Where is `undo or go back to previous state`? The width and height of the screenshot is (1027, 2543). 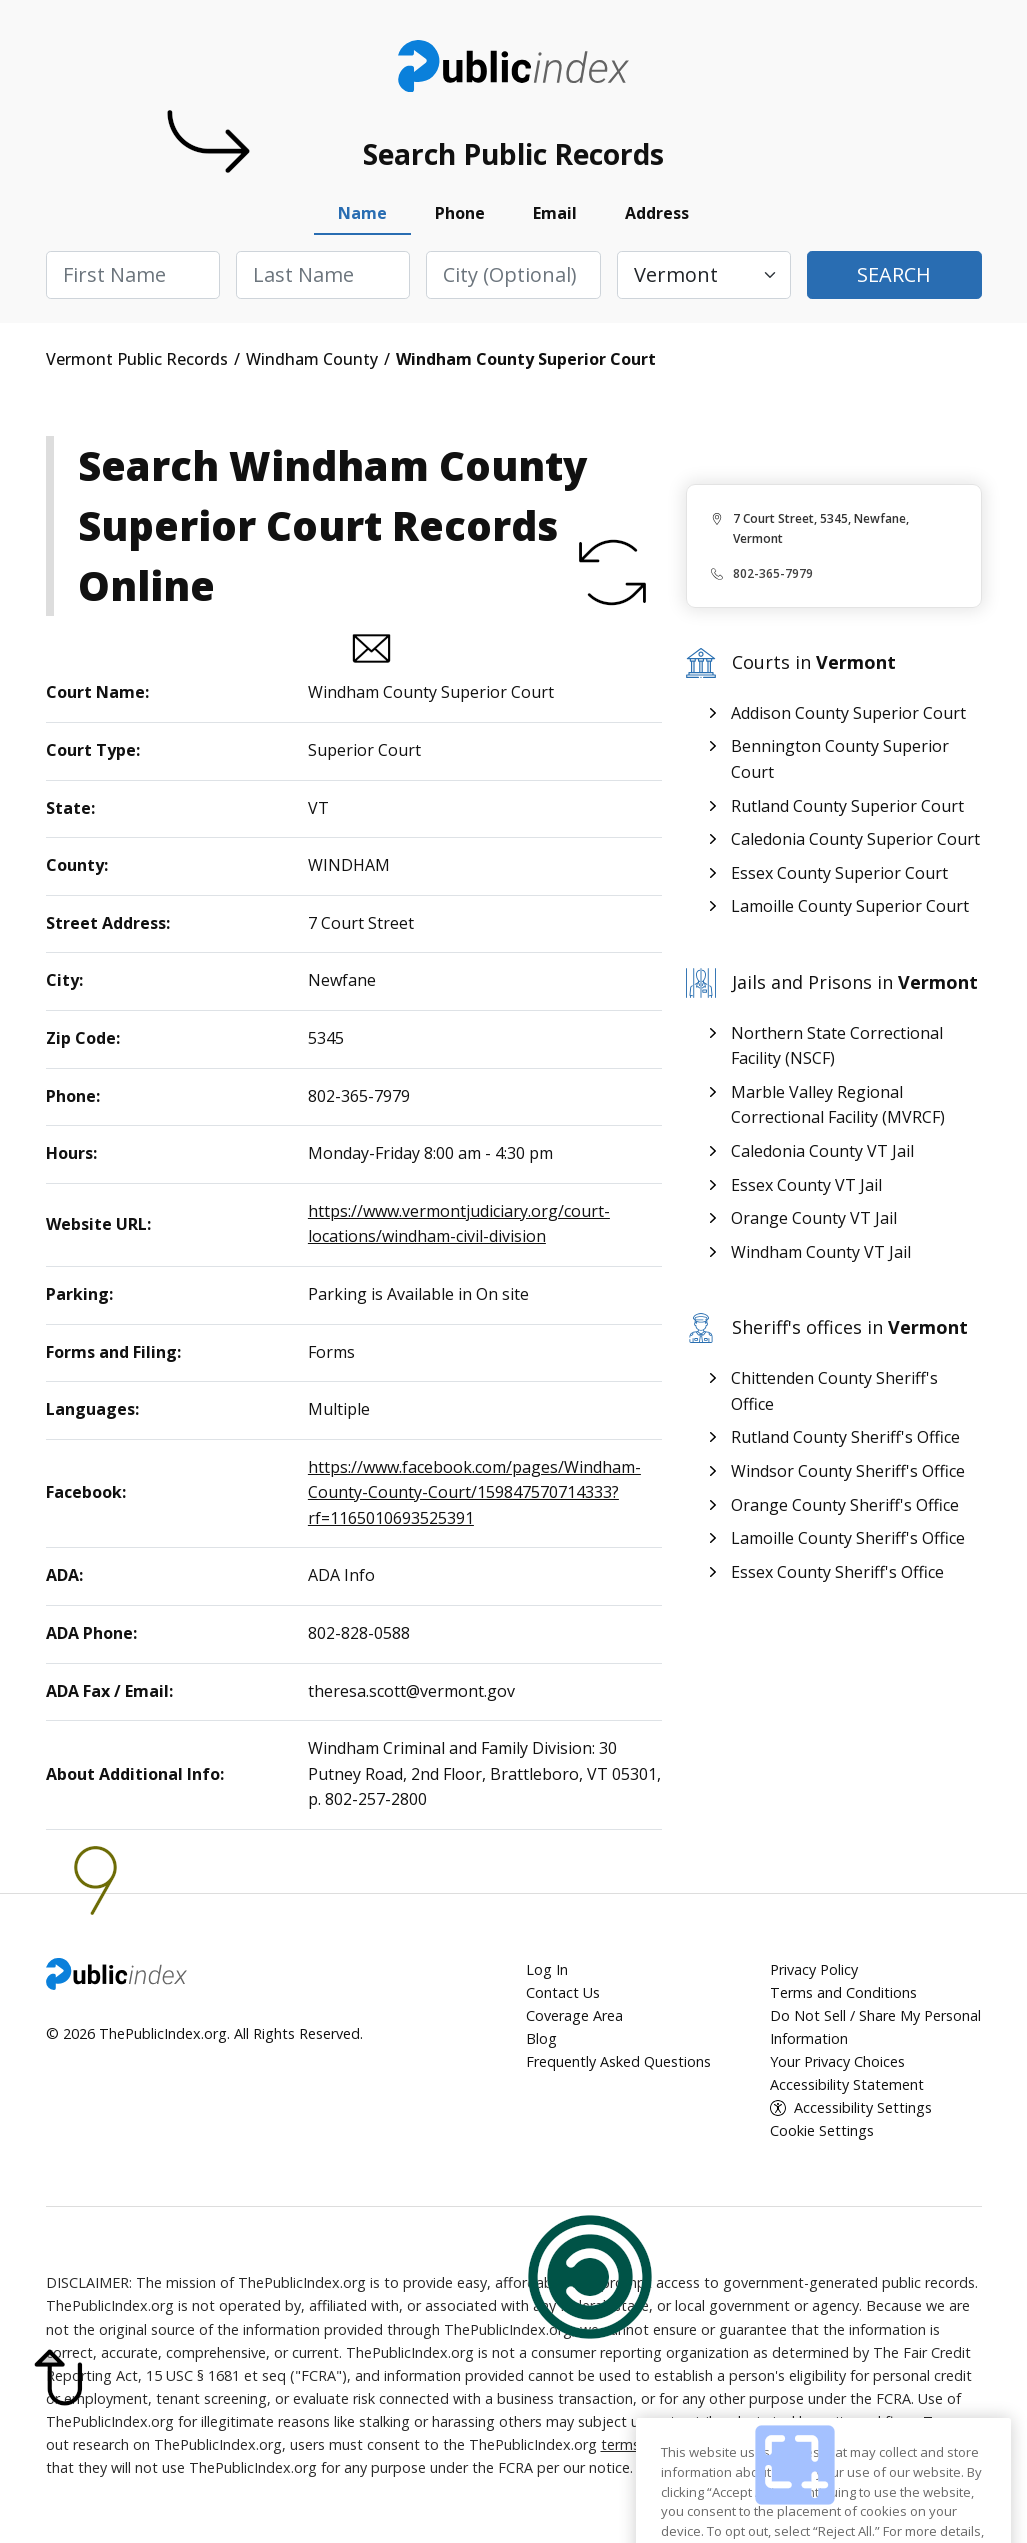 undo or go back to previous state is located at coordinates (60, 2377).